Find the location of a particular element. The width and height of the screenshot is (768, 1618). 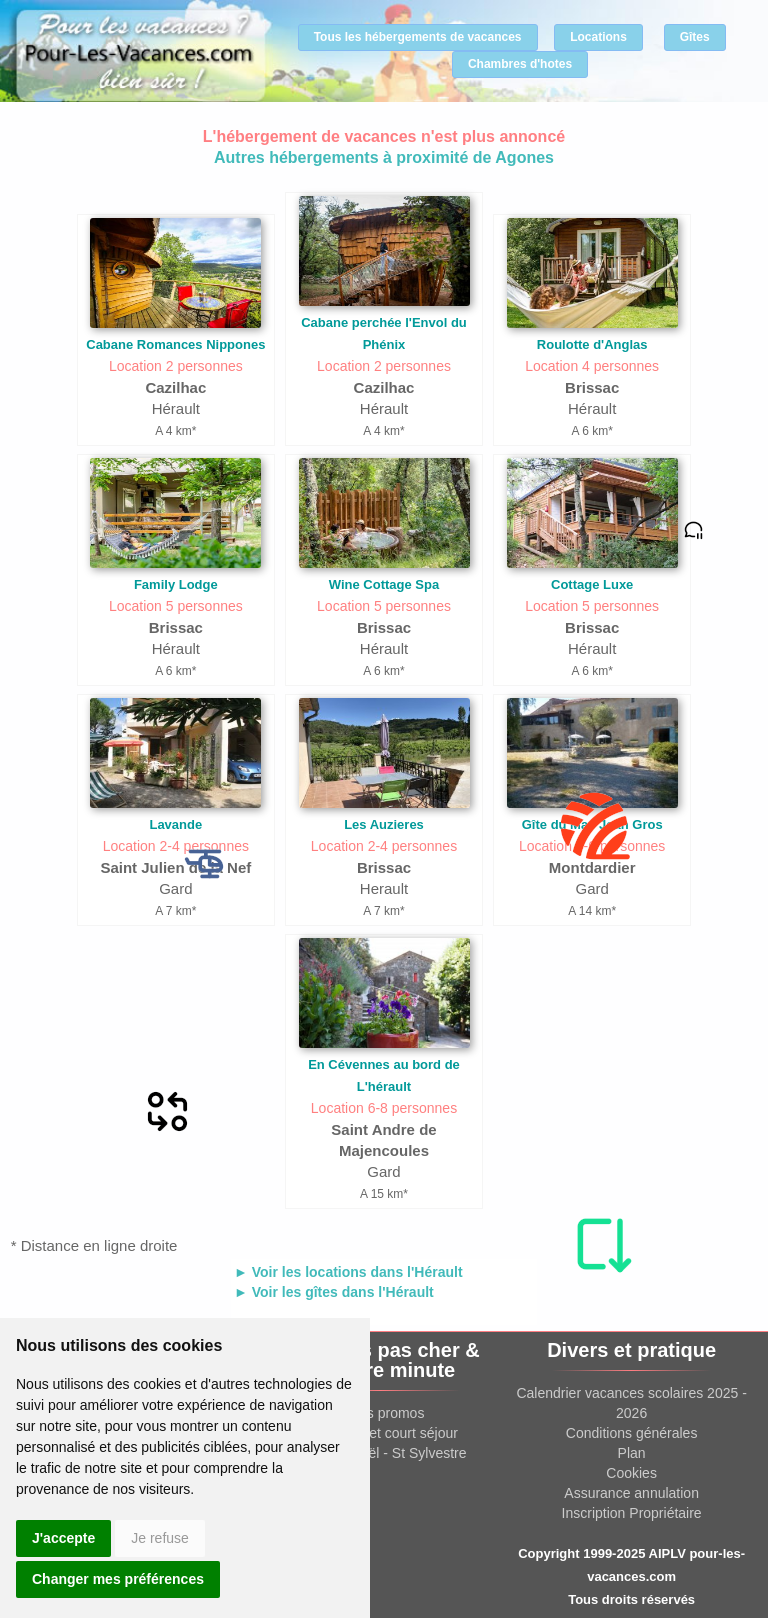

auto-fit content to bottom boundary is located at coordinates (603, 1244).